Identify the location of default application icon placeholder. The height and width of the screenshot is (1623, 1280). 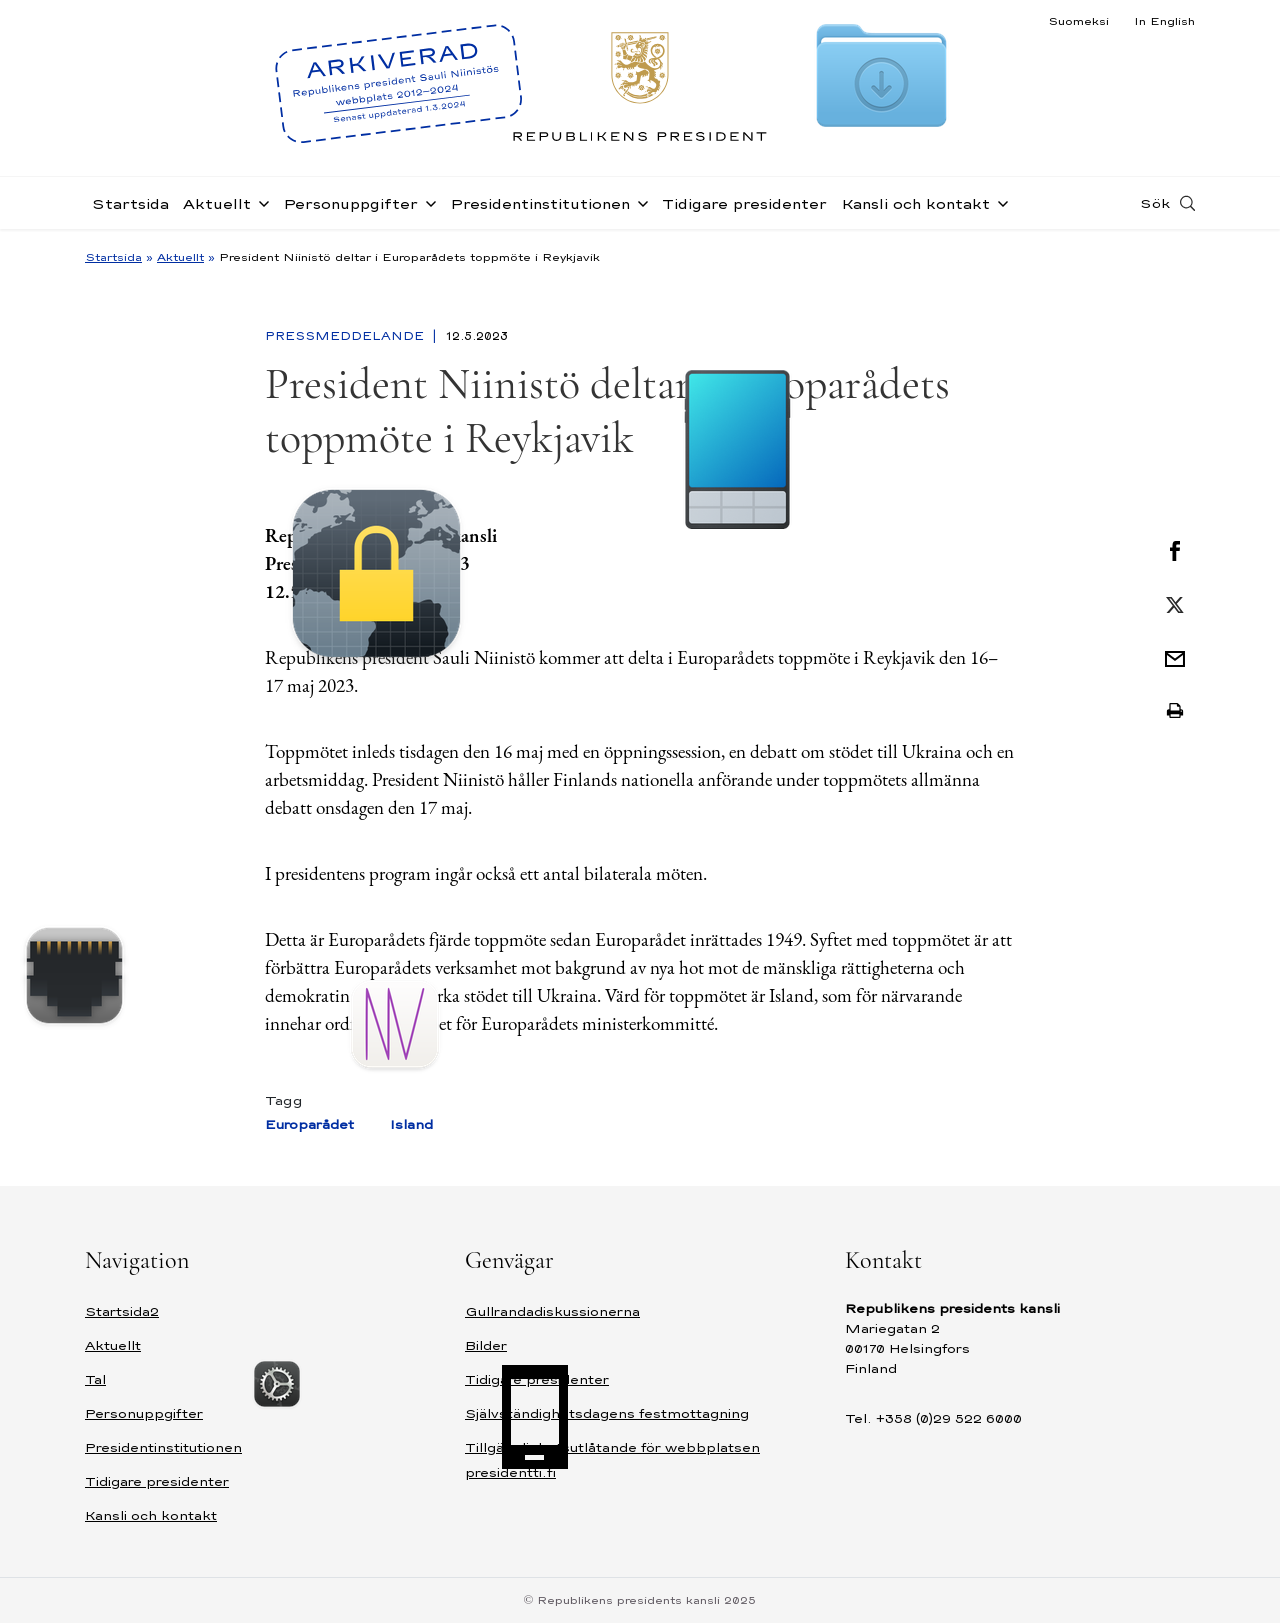
(277, 1384).